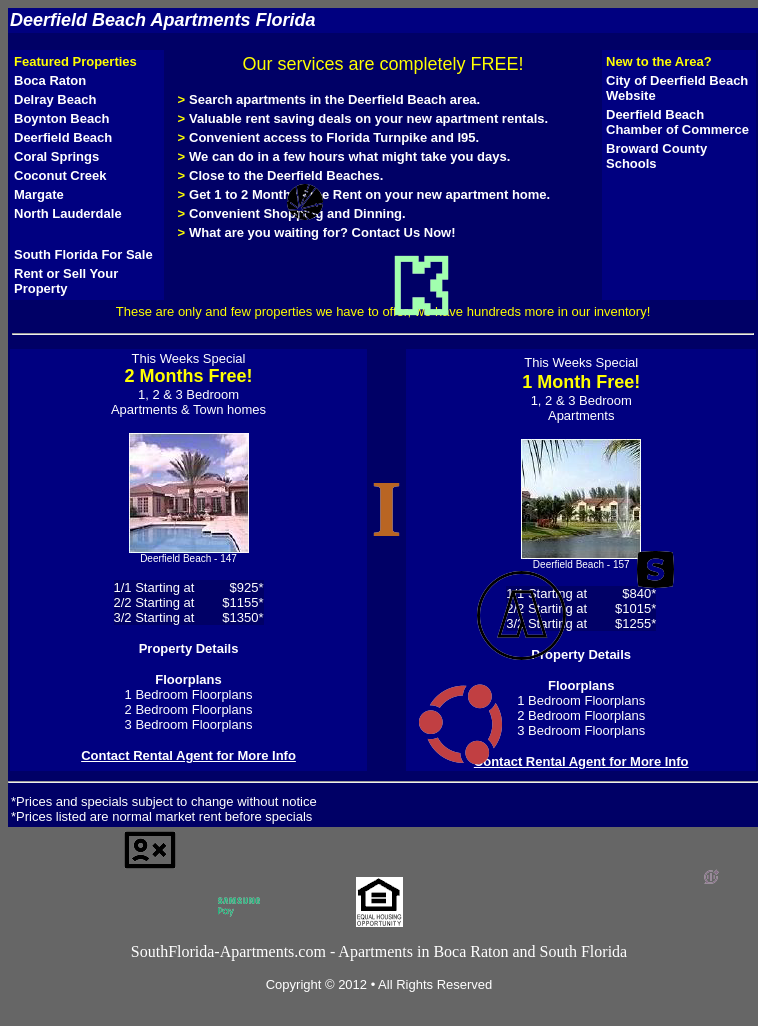  I want to click on start an AI voice conversation, so click(711, 877).